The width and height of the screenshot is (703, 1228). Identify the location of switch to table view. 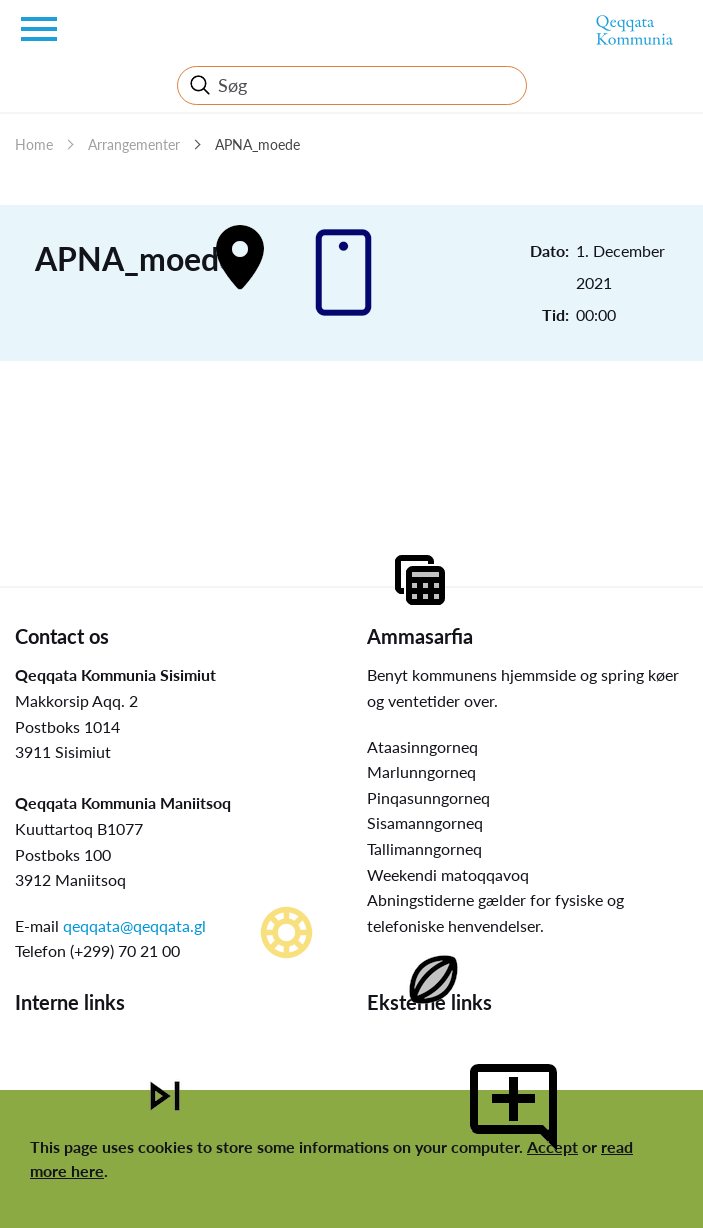
(420, 580).